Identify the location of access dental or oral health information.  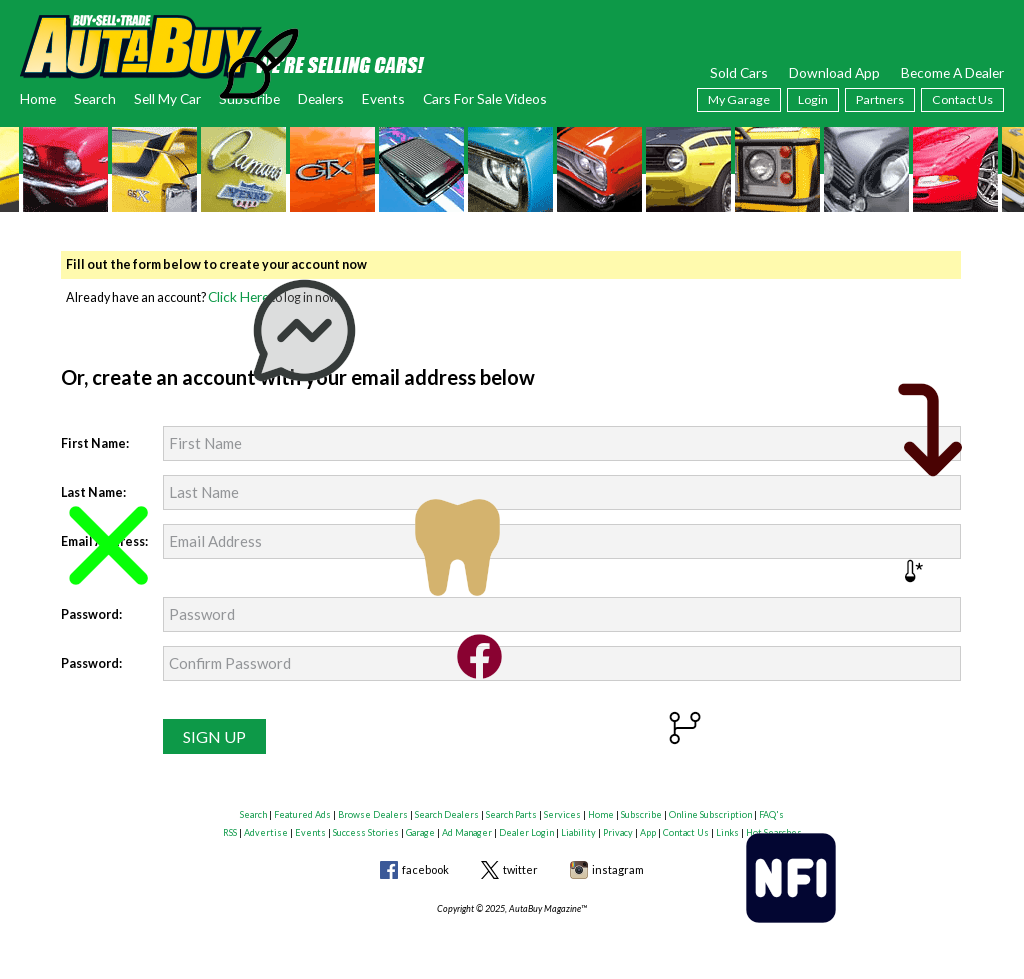
(457, 547).